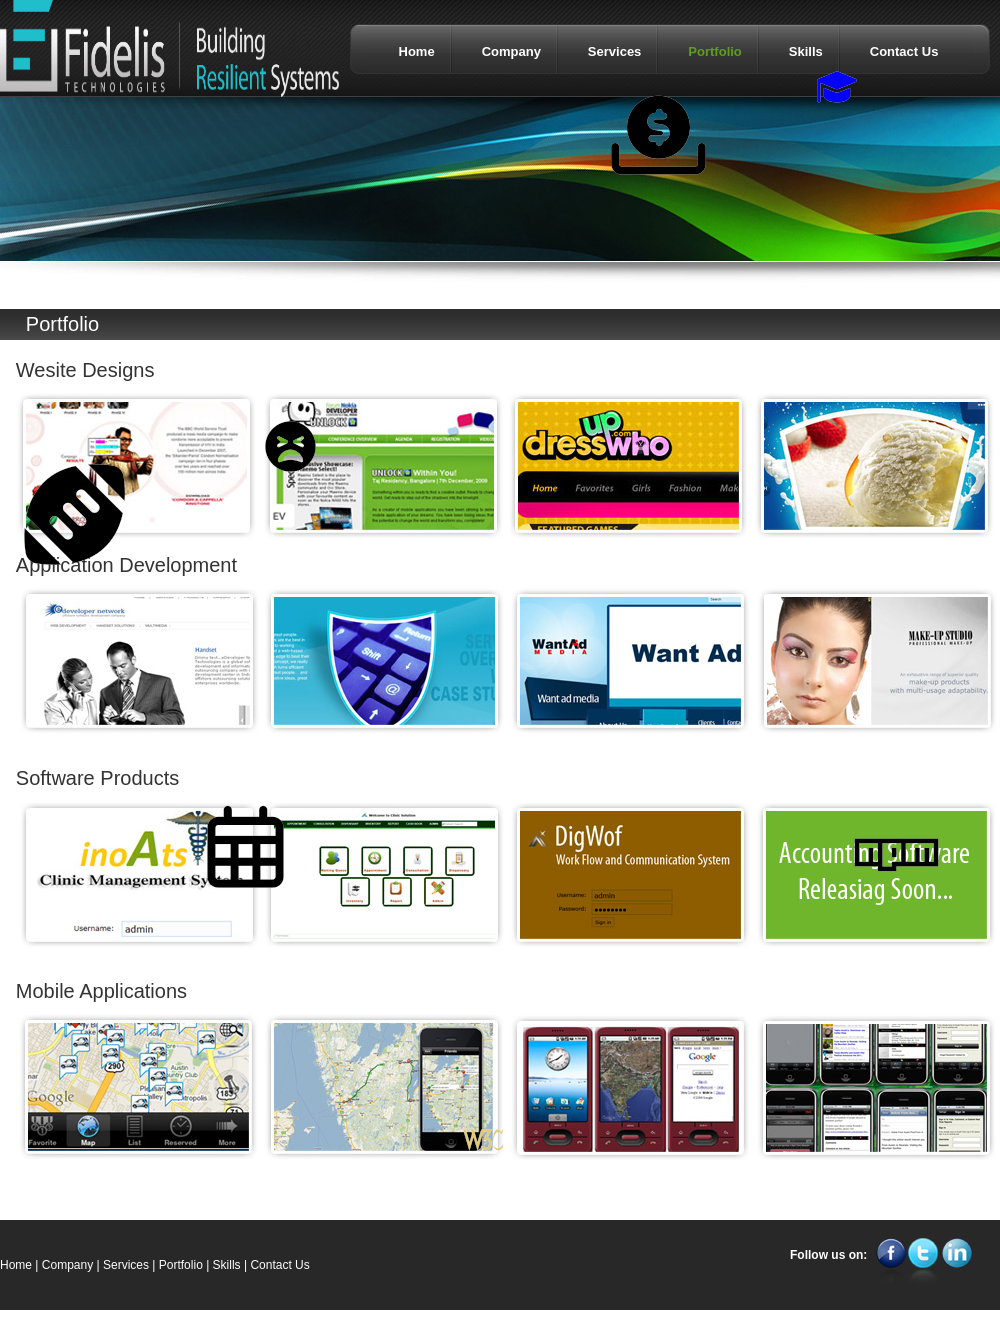  I want to click on world wide web consortium (w3c) logo, so click(483, 1139).